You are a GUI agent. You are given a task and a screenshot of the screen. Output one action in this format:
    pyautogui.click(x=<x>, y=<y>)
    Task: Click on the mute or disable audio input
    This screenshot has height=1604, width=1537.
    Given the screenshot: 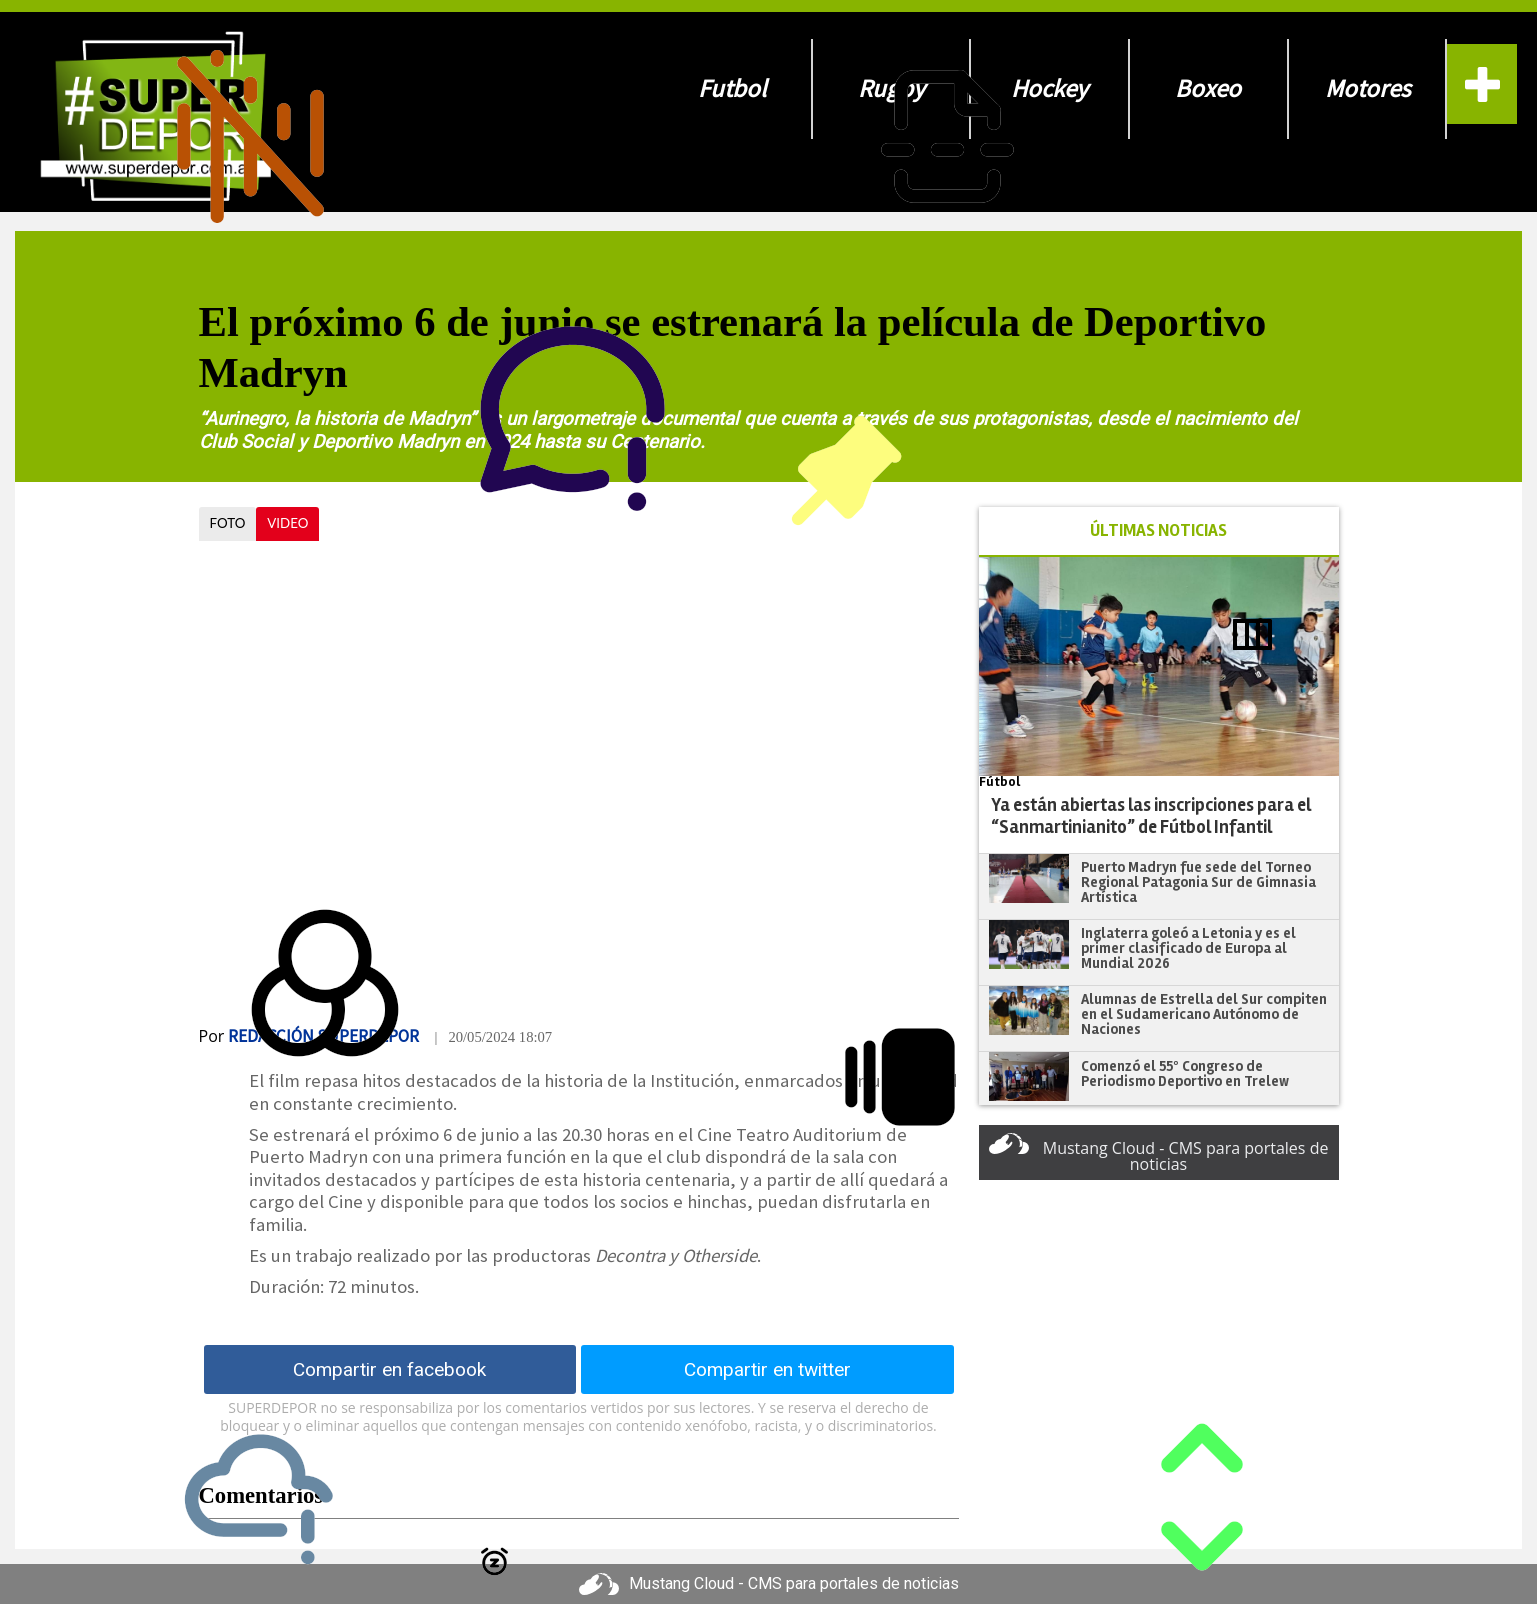 What is the action you would take?
    pyautogui.click(x=250, y=136)
    